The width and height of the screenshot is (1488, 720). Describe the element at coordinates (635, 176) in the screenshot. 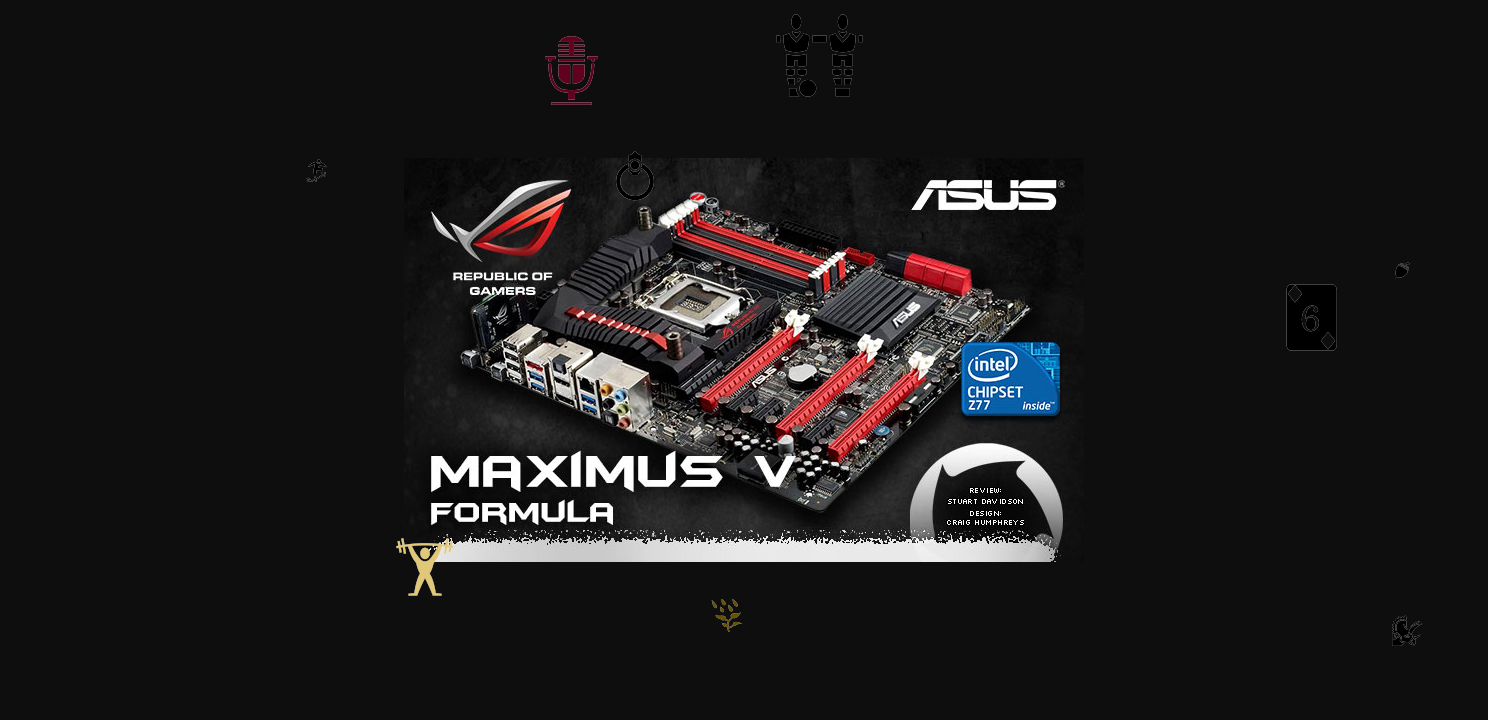

I see `access door or entrance settings` at that location.